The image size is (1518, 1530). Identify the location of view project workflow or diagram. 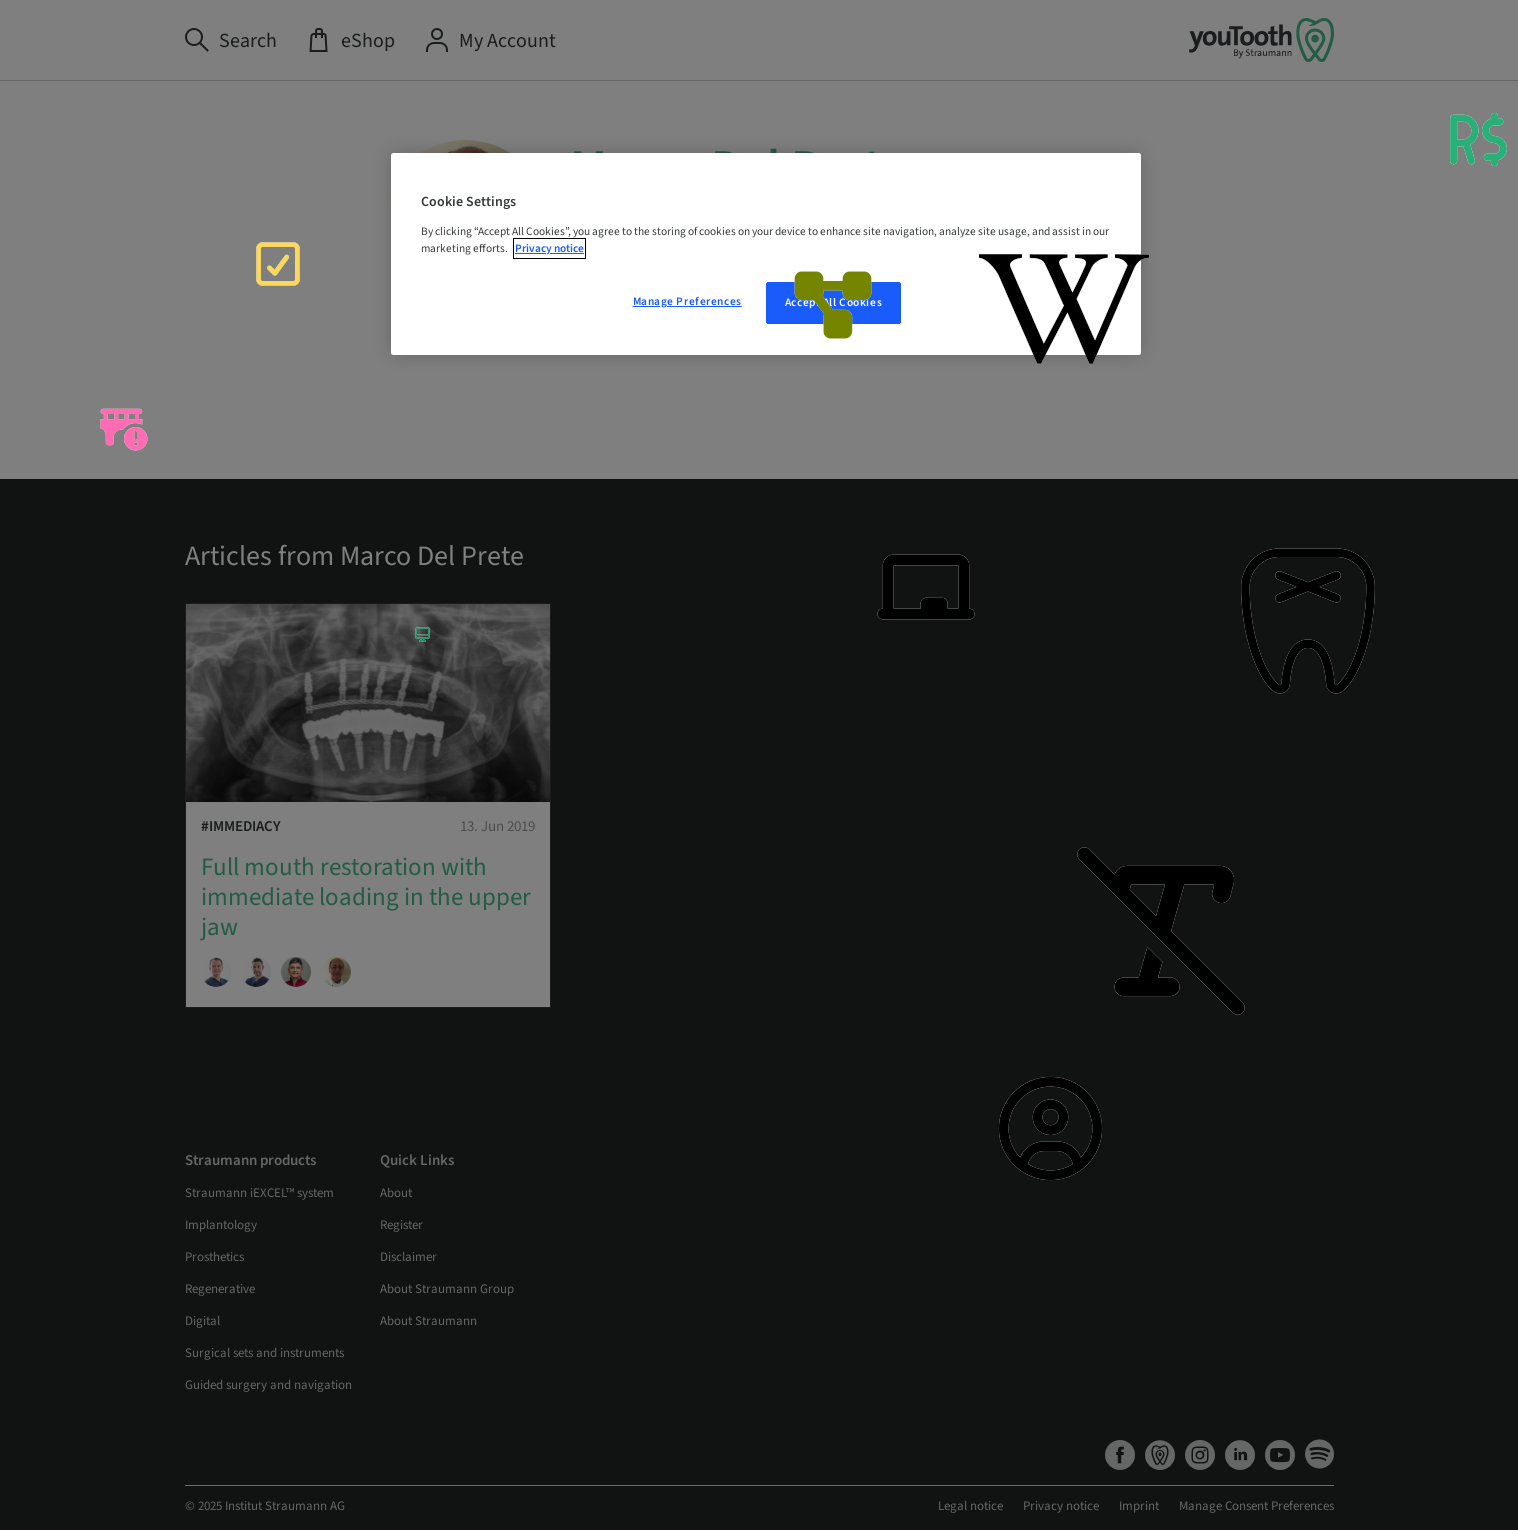
(833, 305).